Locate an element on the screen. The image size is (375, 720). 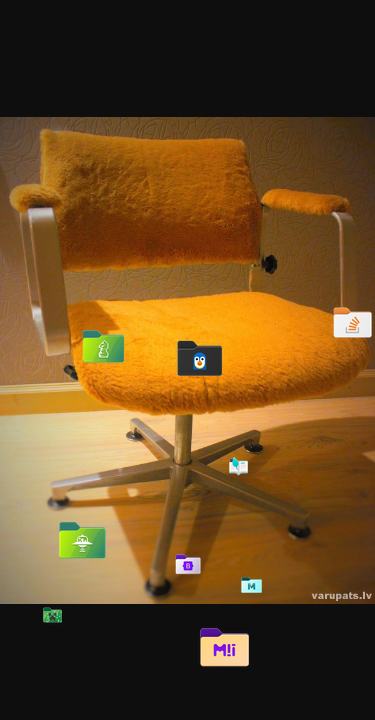
open gamejolt games folder is located at coordinates (82, 541).